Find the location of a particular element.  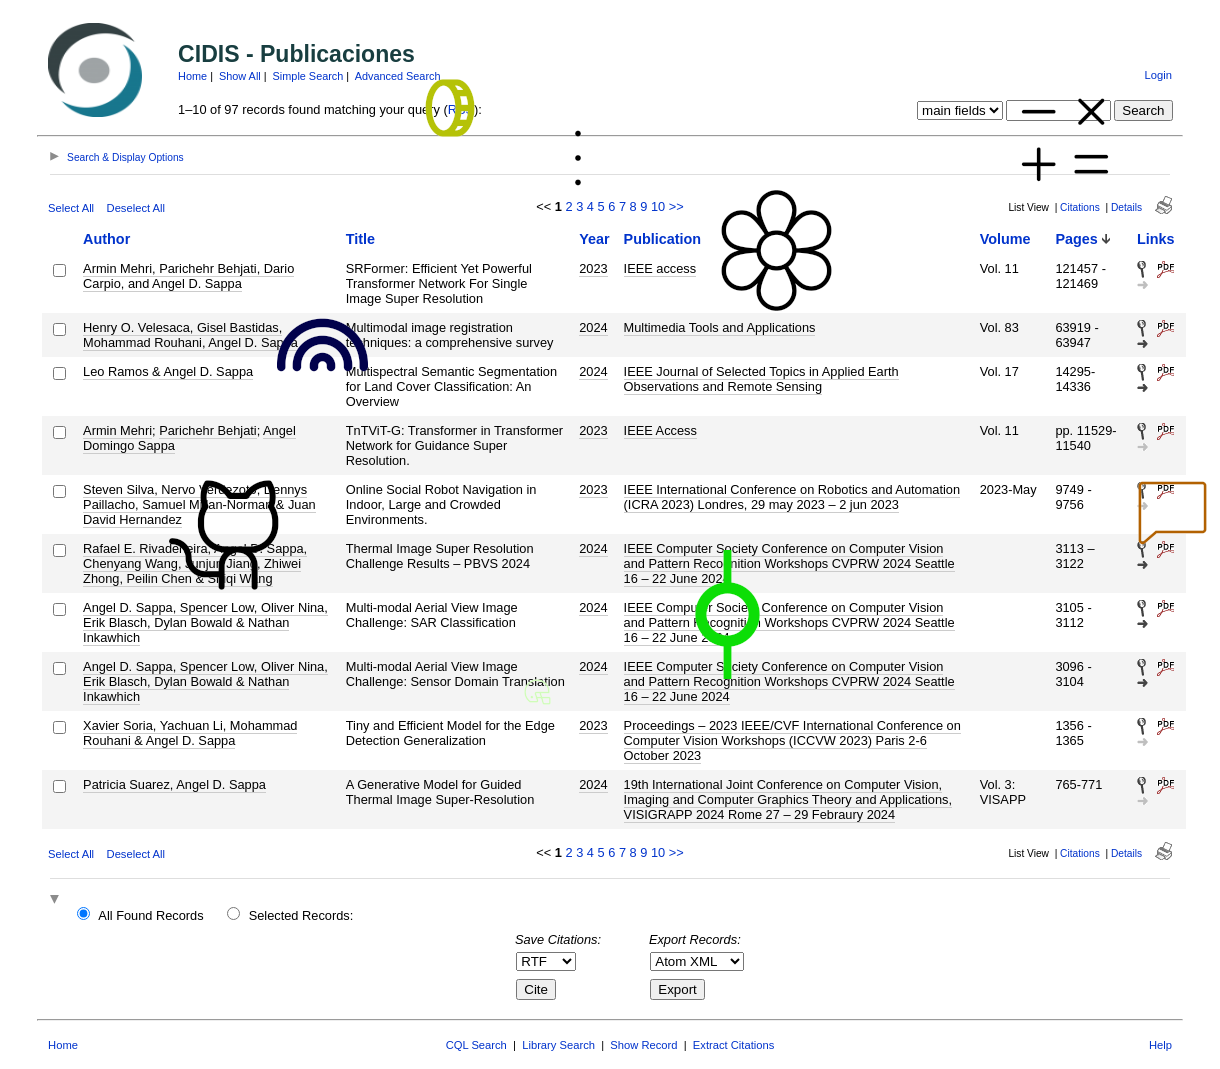

access garden or plant care features is located at coordinates (776, 250).